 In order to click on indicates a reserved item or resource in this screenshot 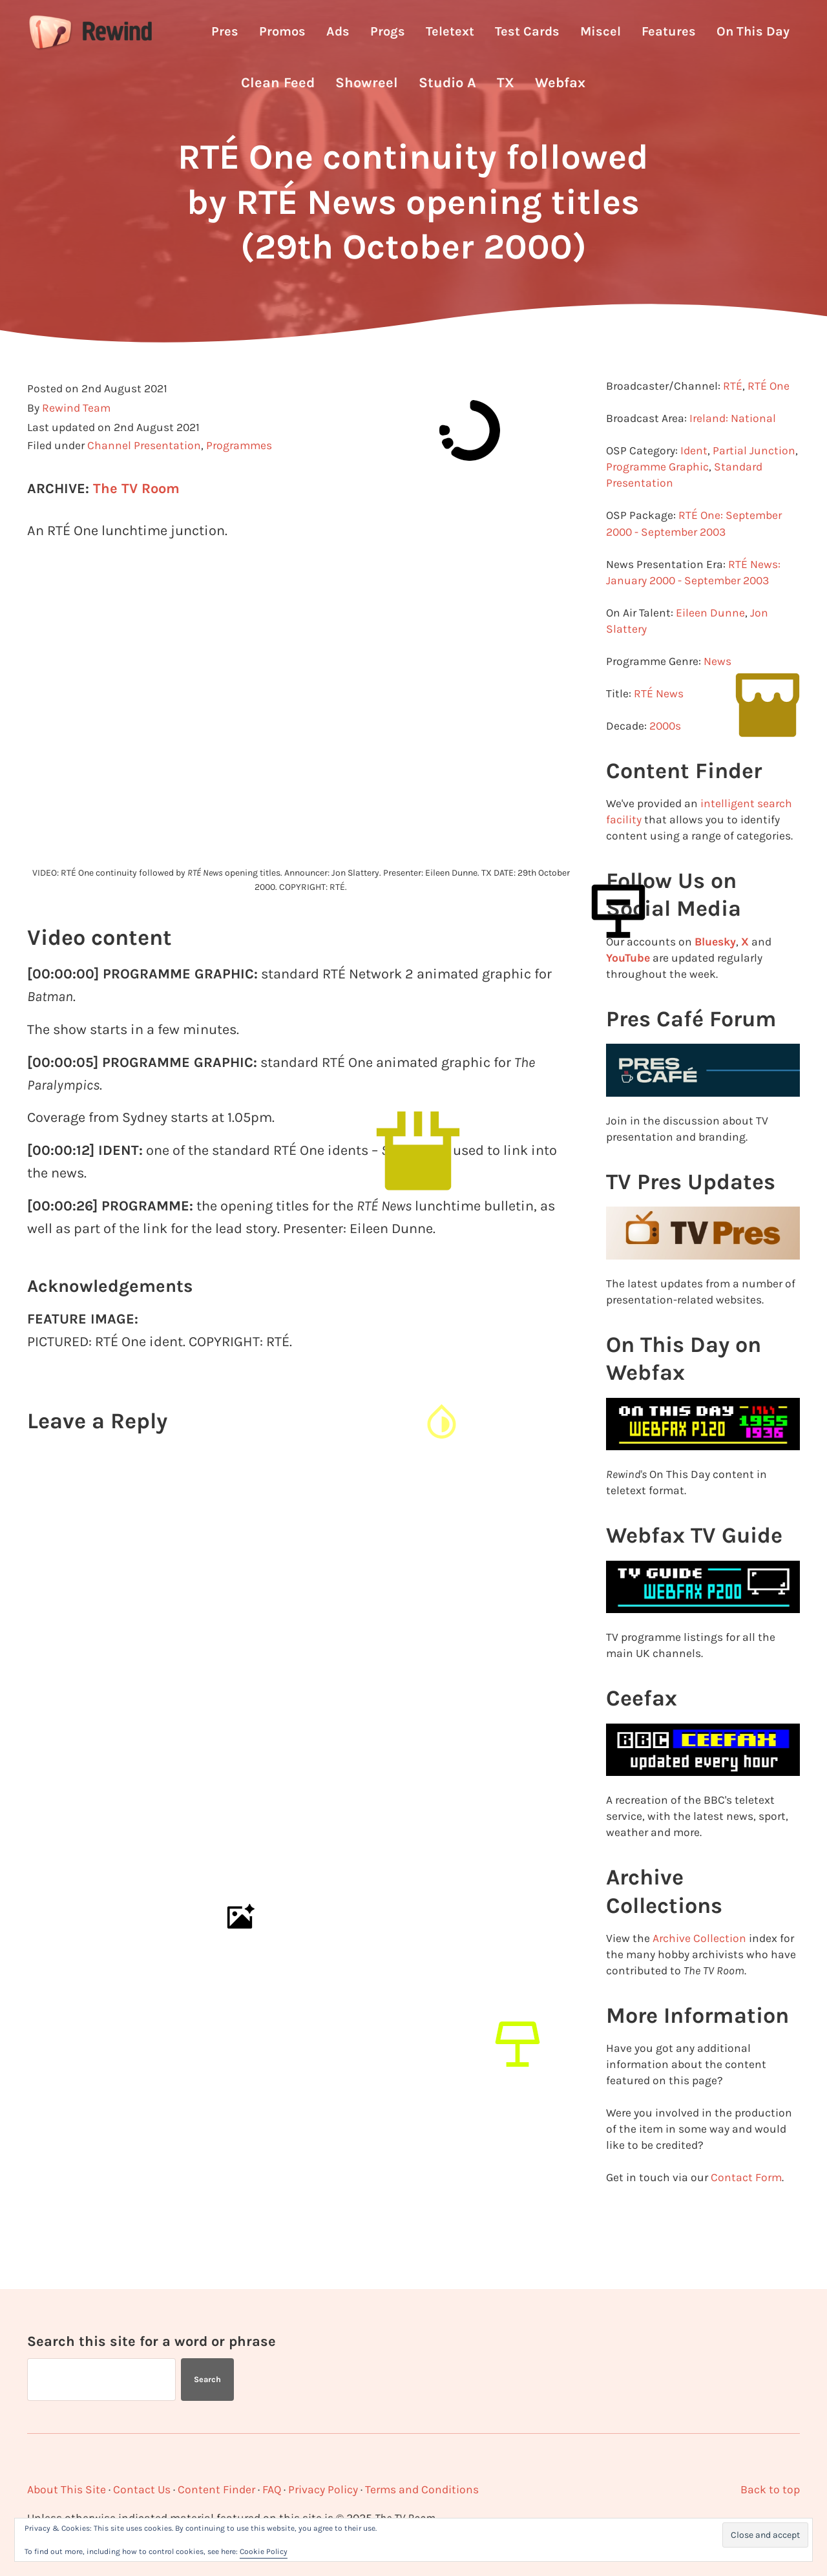, I will do `click(618, 911)`.